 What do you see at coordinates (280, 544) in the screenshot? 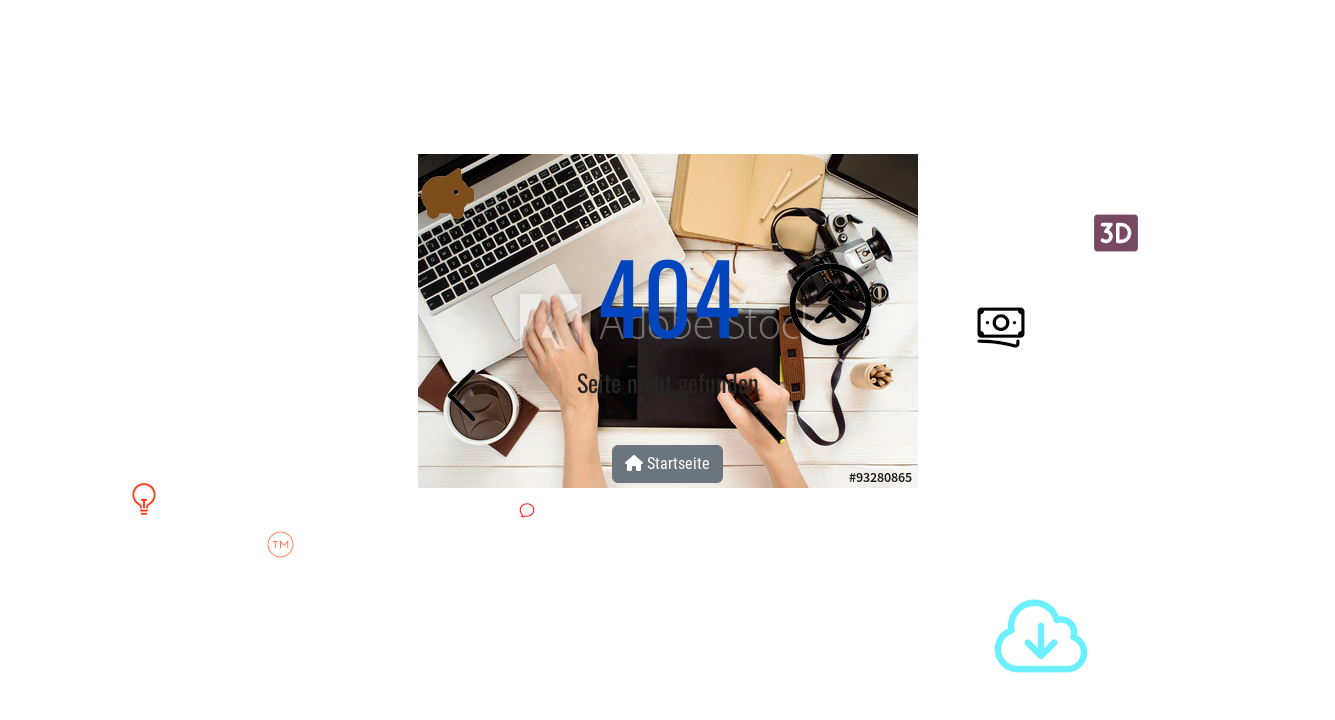
I see `indicates trademarked content or branding` at bounding box center [280, 544].